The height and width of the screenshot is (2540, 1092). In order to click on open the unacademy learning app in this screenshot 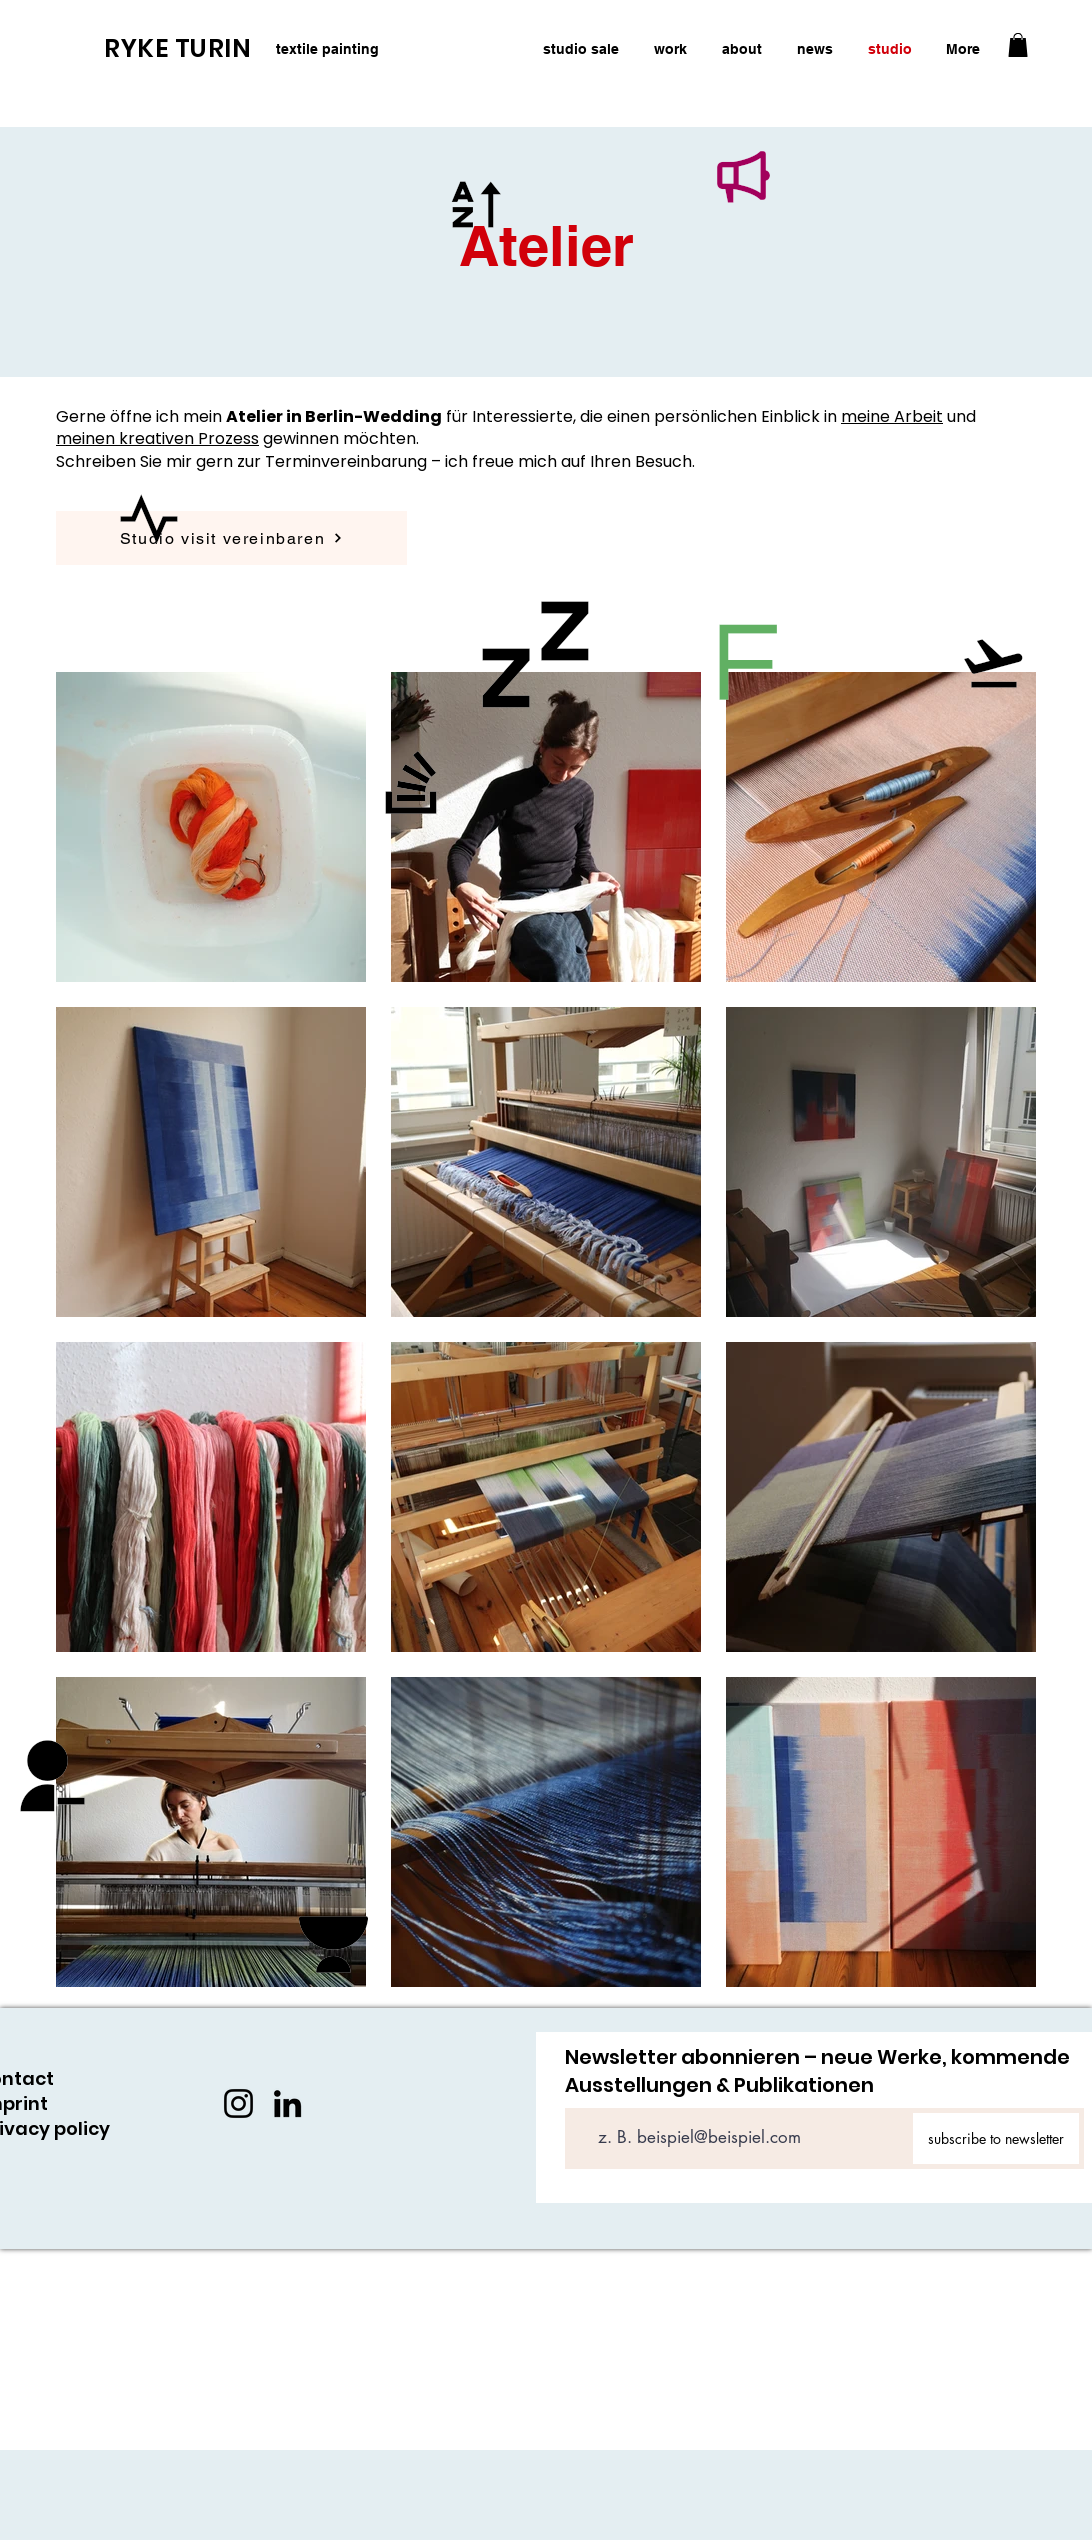, I will do `click(333, 1944)`.